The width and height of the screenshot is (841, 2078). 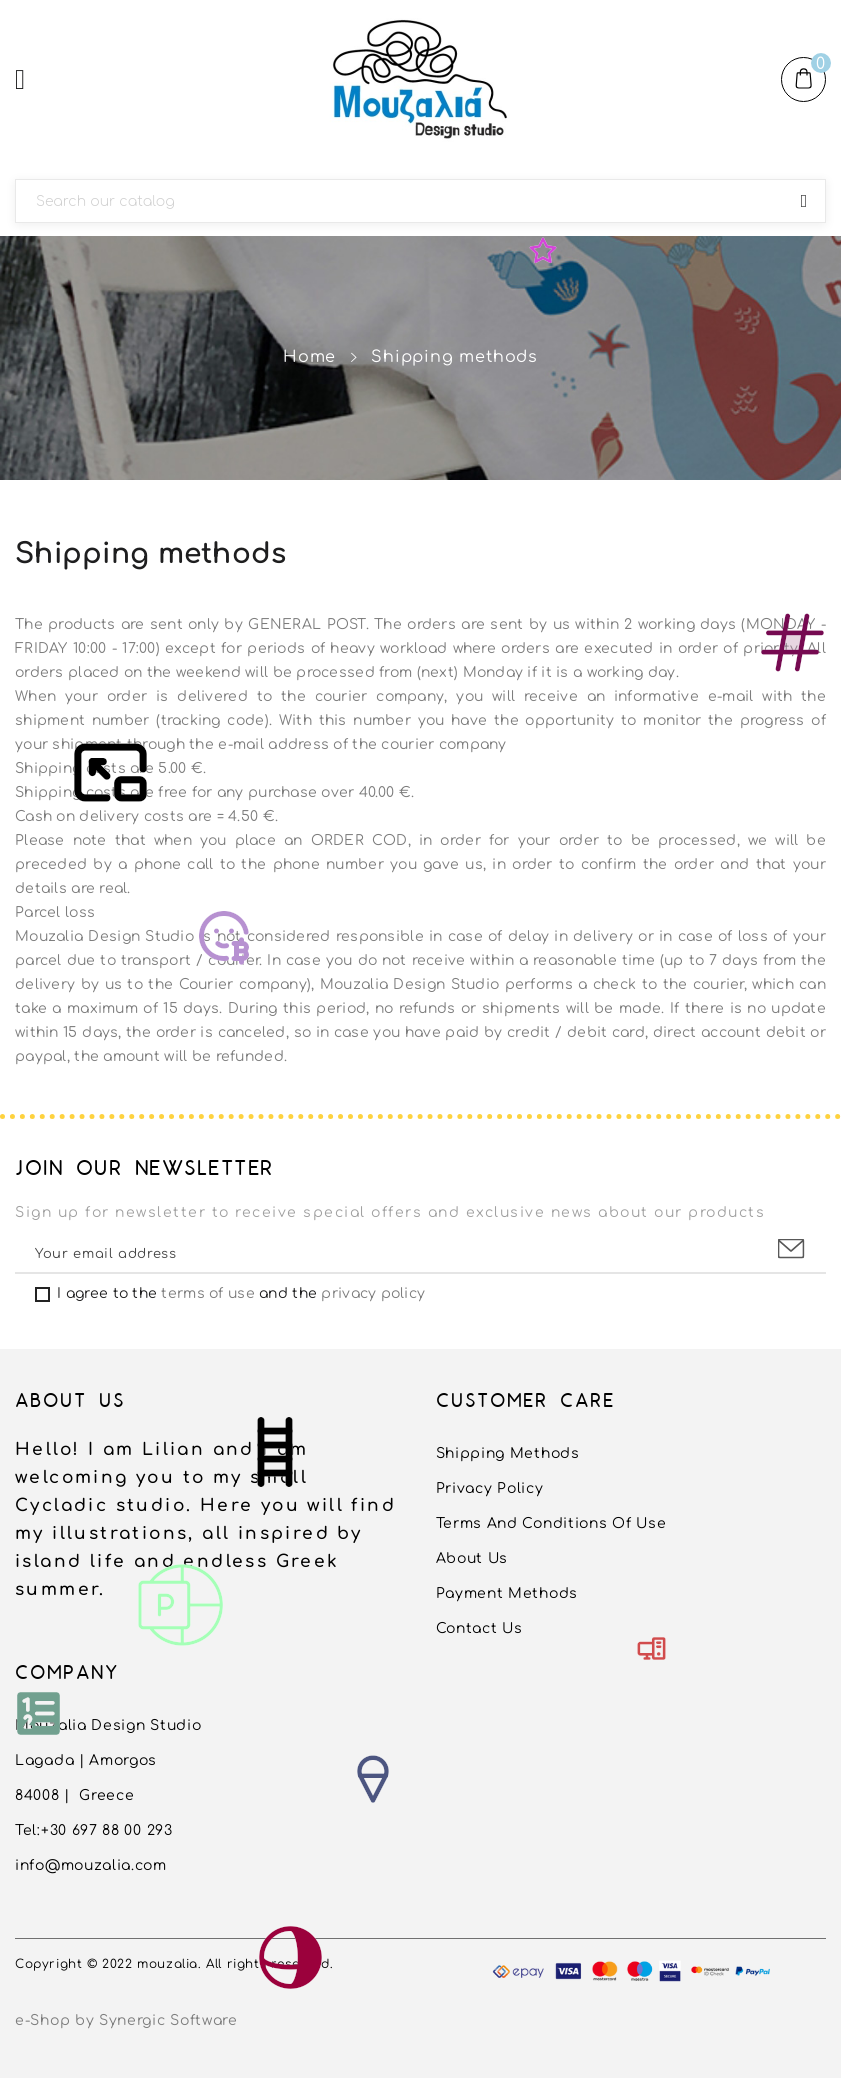 I want to click on add item to favorites, so click(x=543, y=251).